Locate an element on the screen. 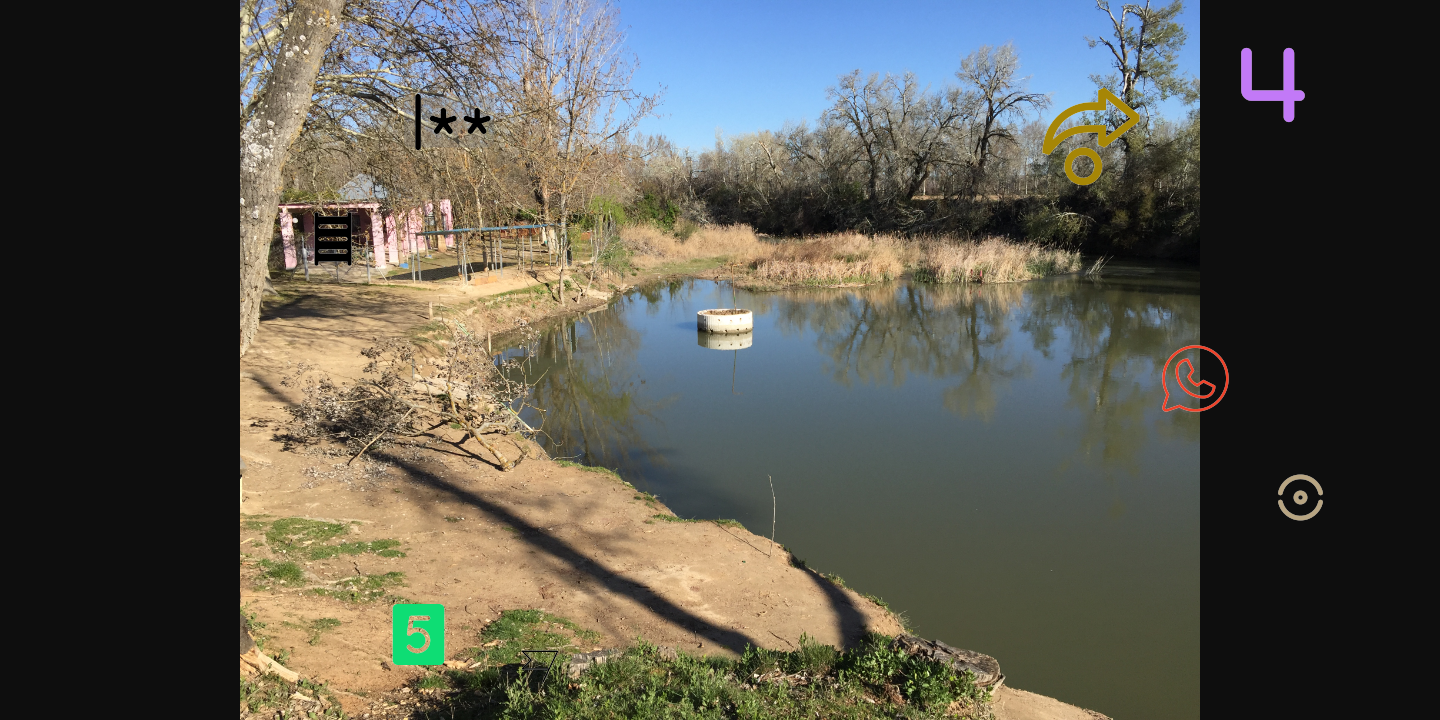 This screenshot has height=720, width=1440. start a live share session is located at coordinates (1090, 135).